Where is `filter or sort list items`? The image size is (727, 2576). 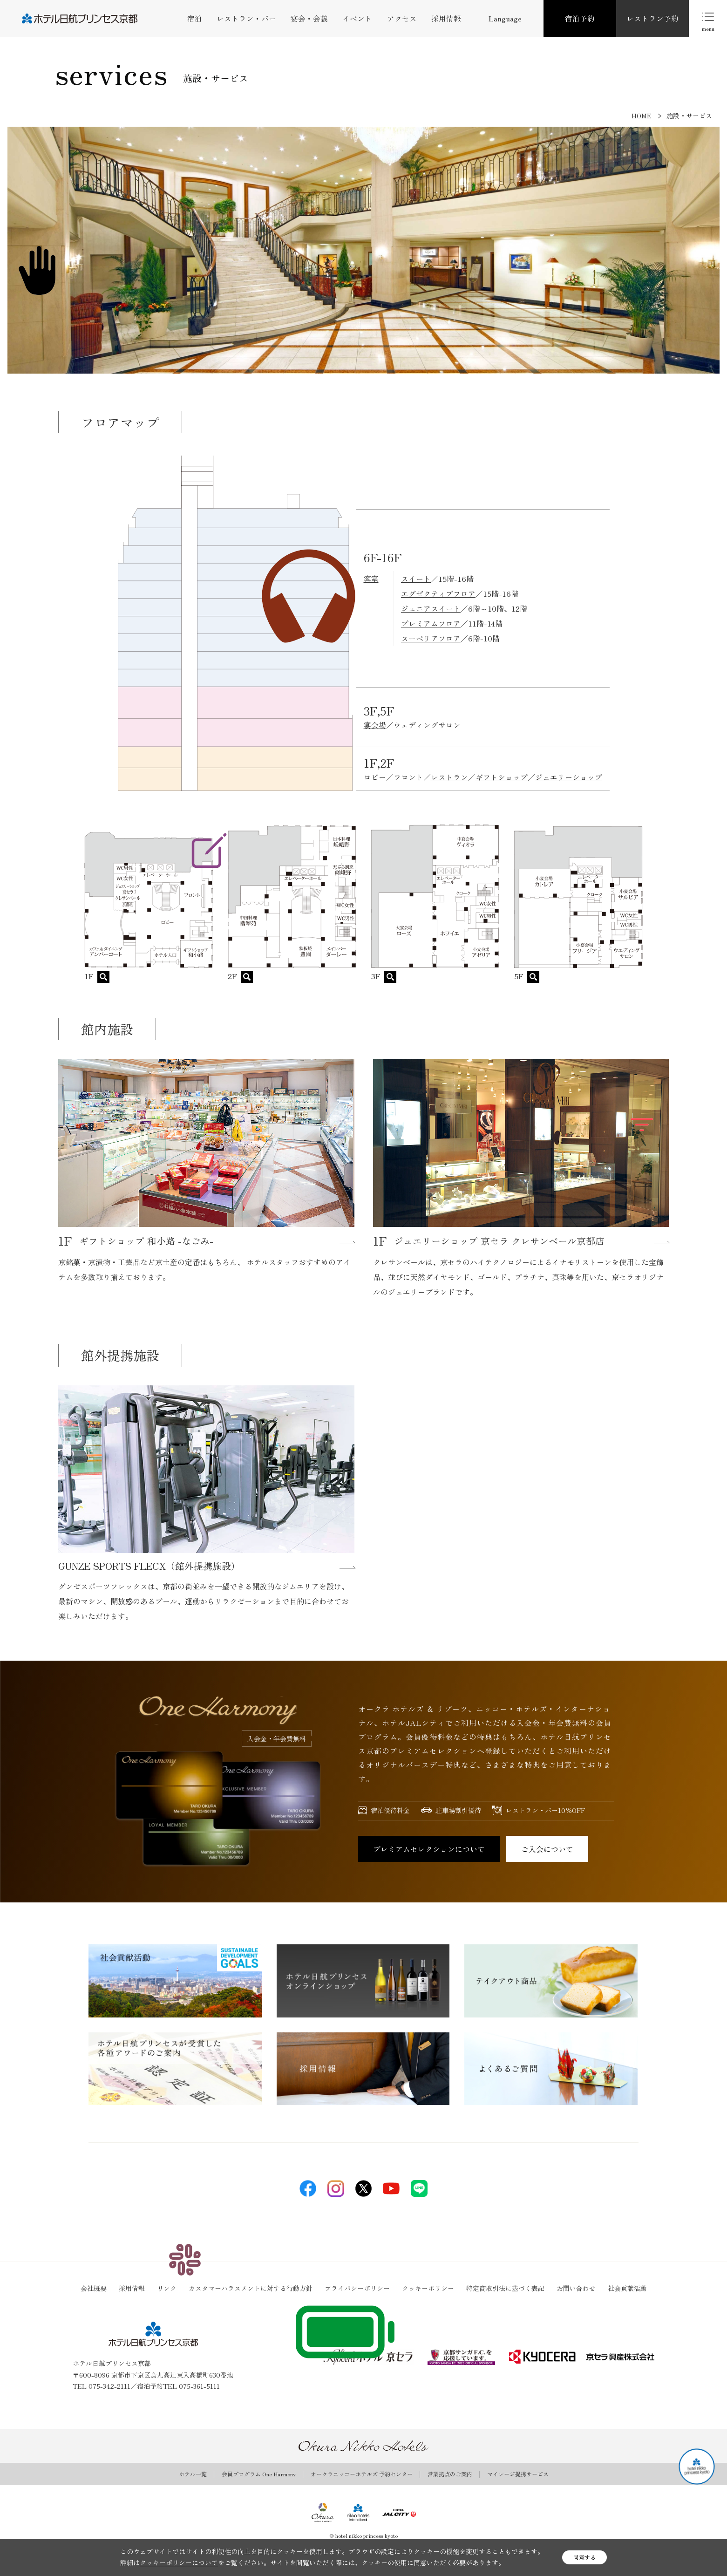
filter or sort list items is located at coordinates (642, 1125).